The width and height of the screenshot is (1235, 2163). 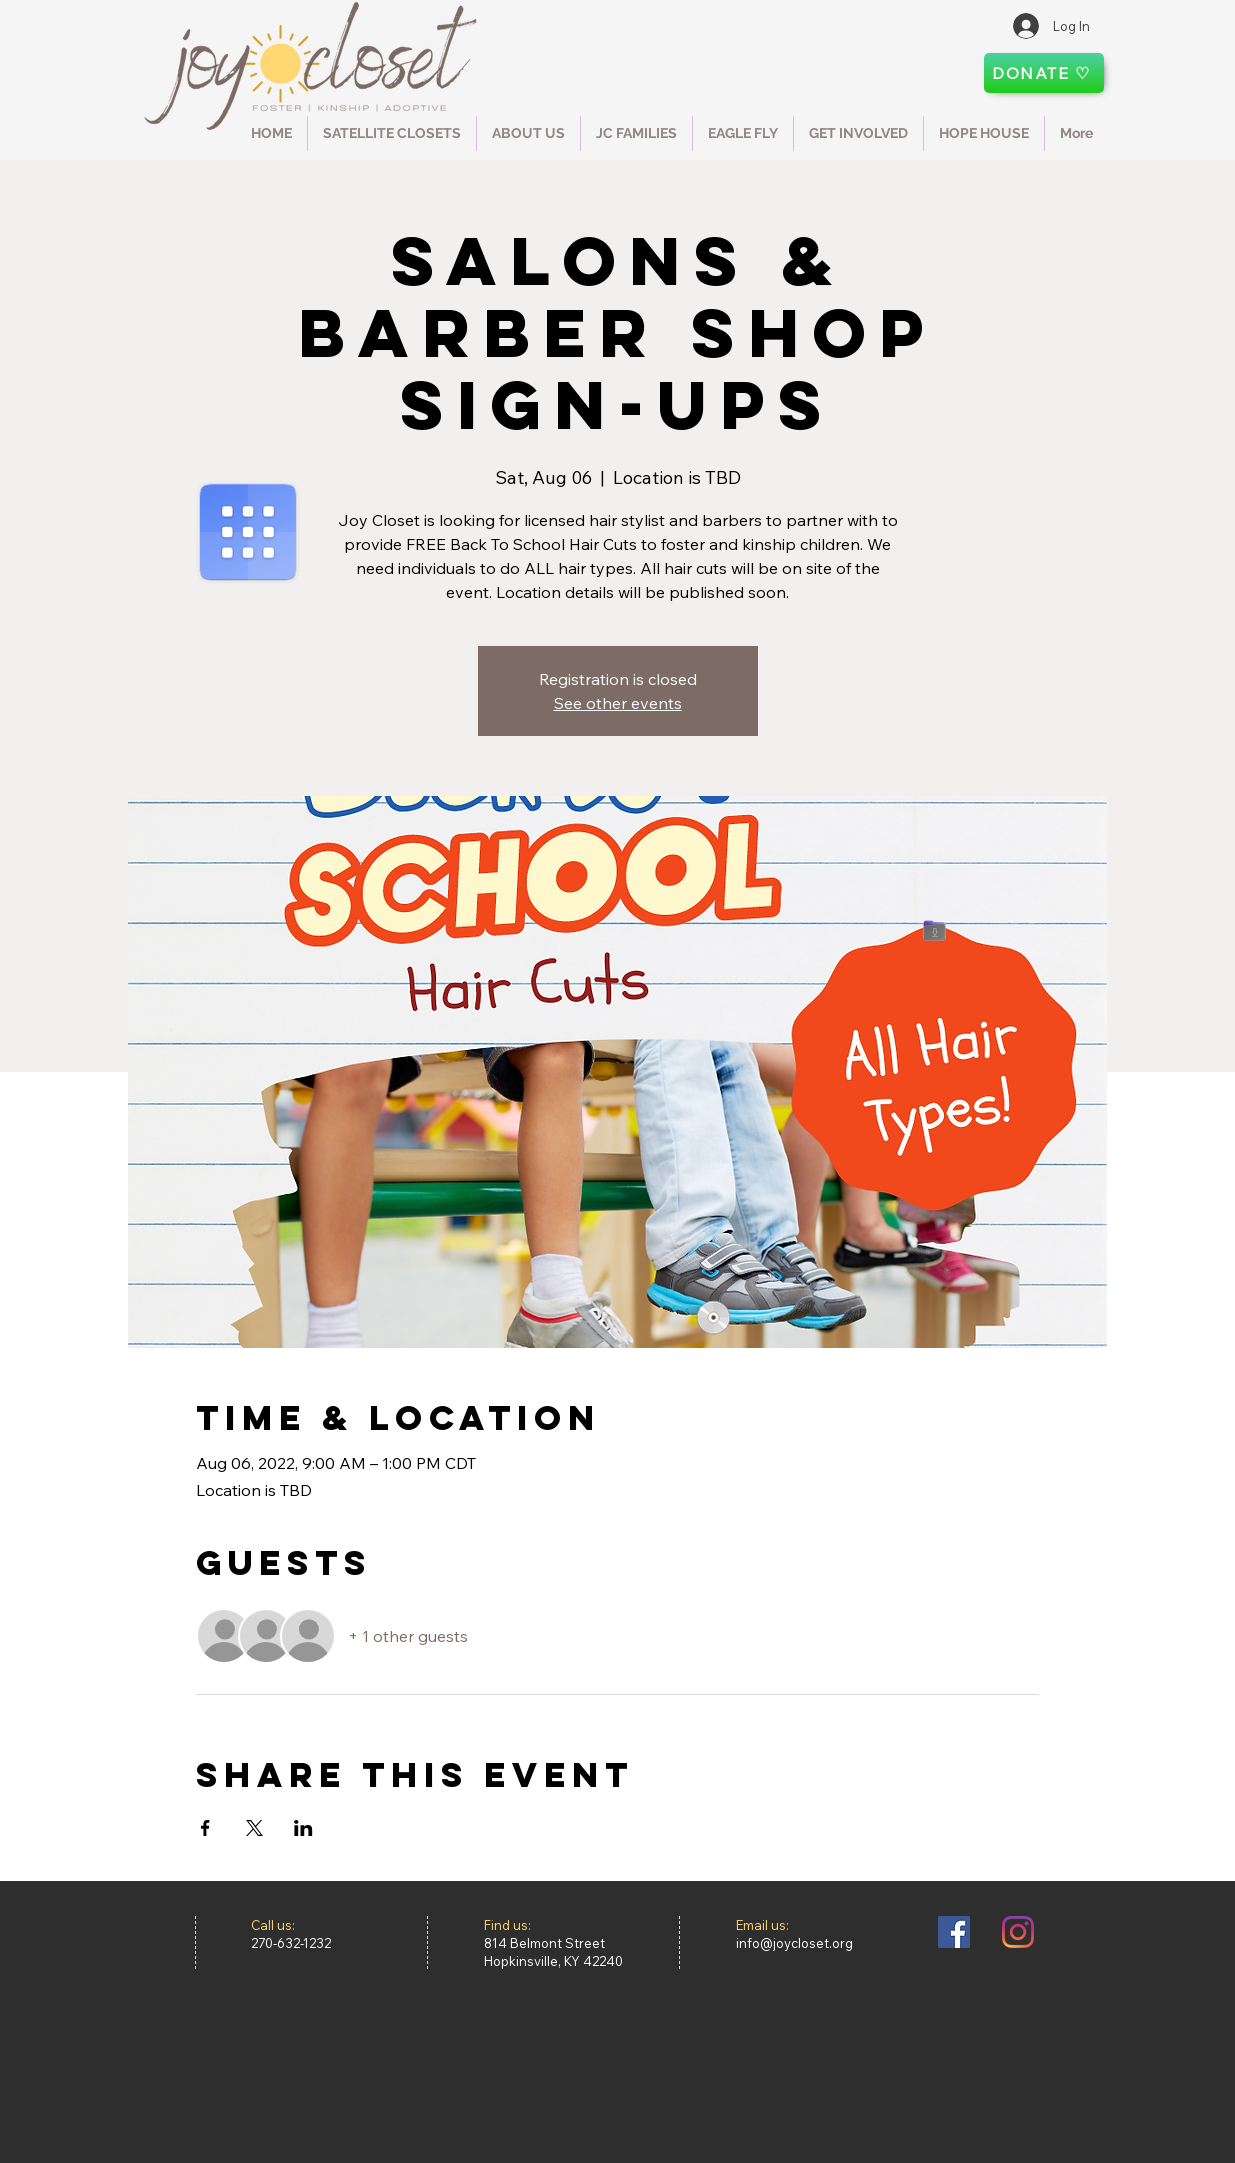 What do you see at coordinates (934, 930) in the screenshot?
I see `open your downloads folder` at bounding box center [934, 930].